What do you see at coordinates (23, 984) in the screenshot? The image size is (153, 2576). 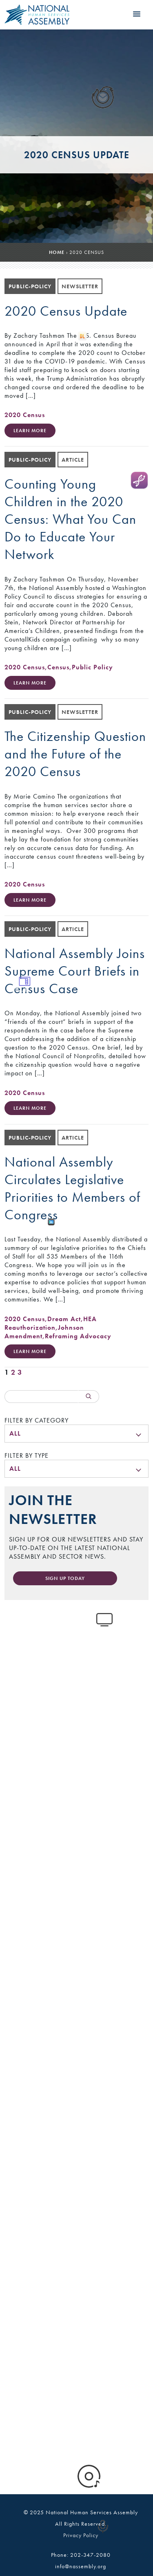 I see `filter media library content` at bounding box center [23, 984].